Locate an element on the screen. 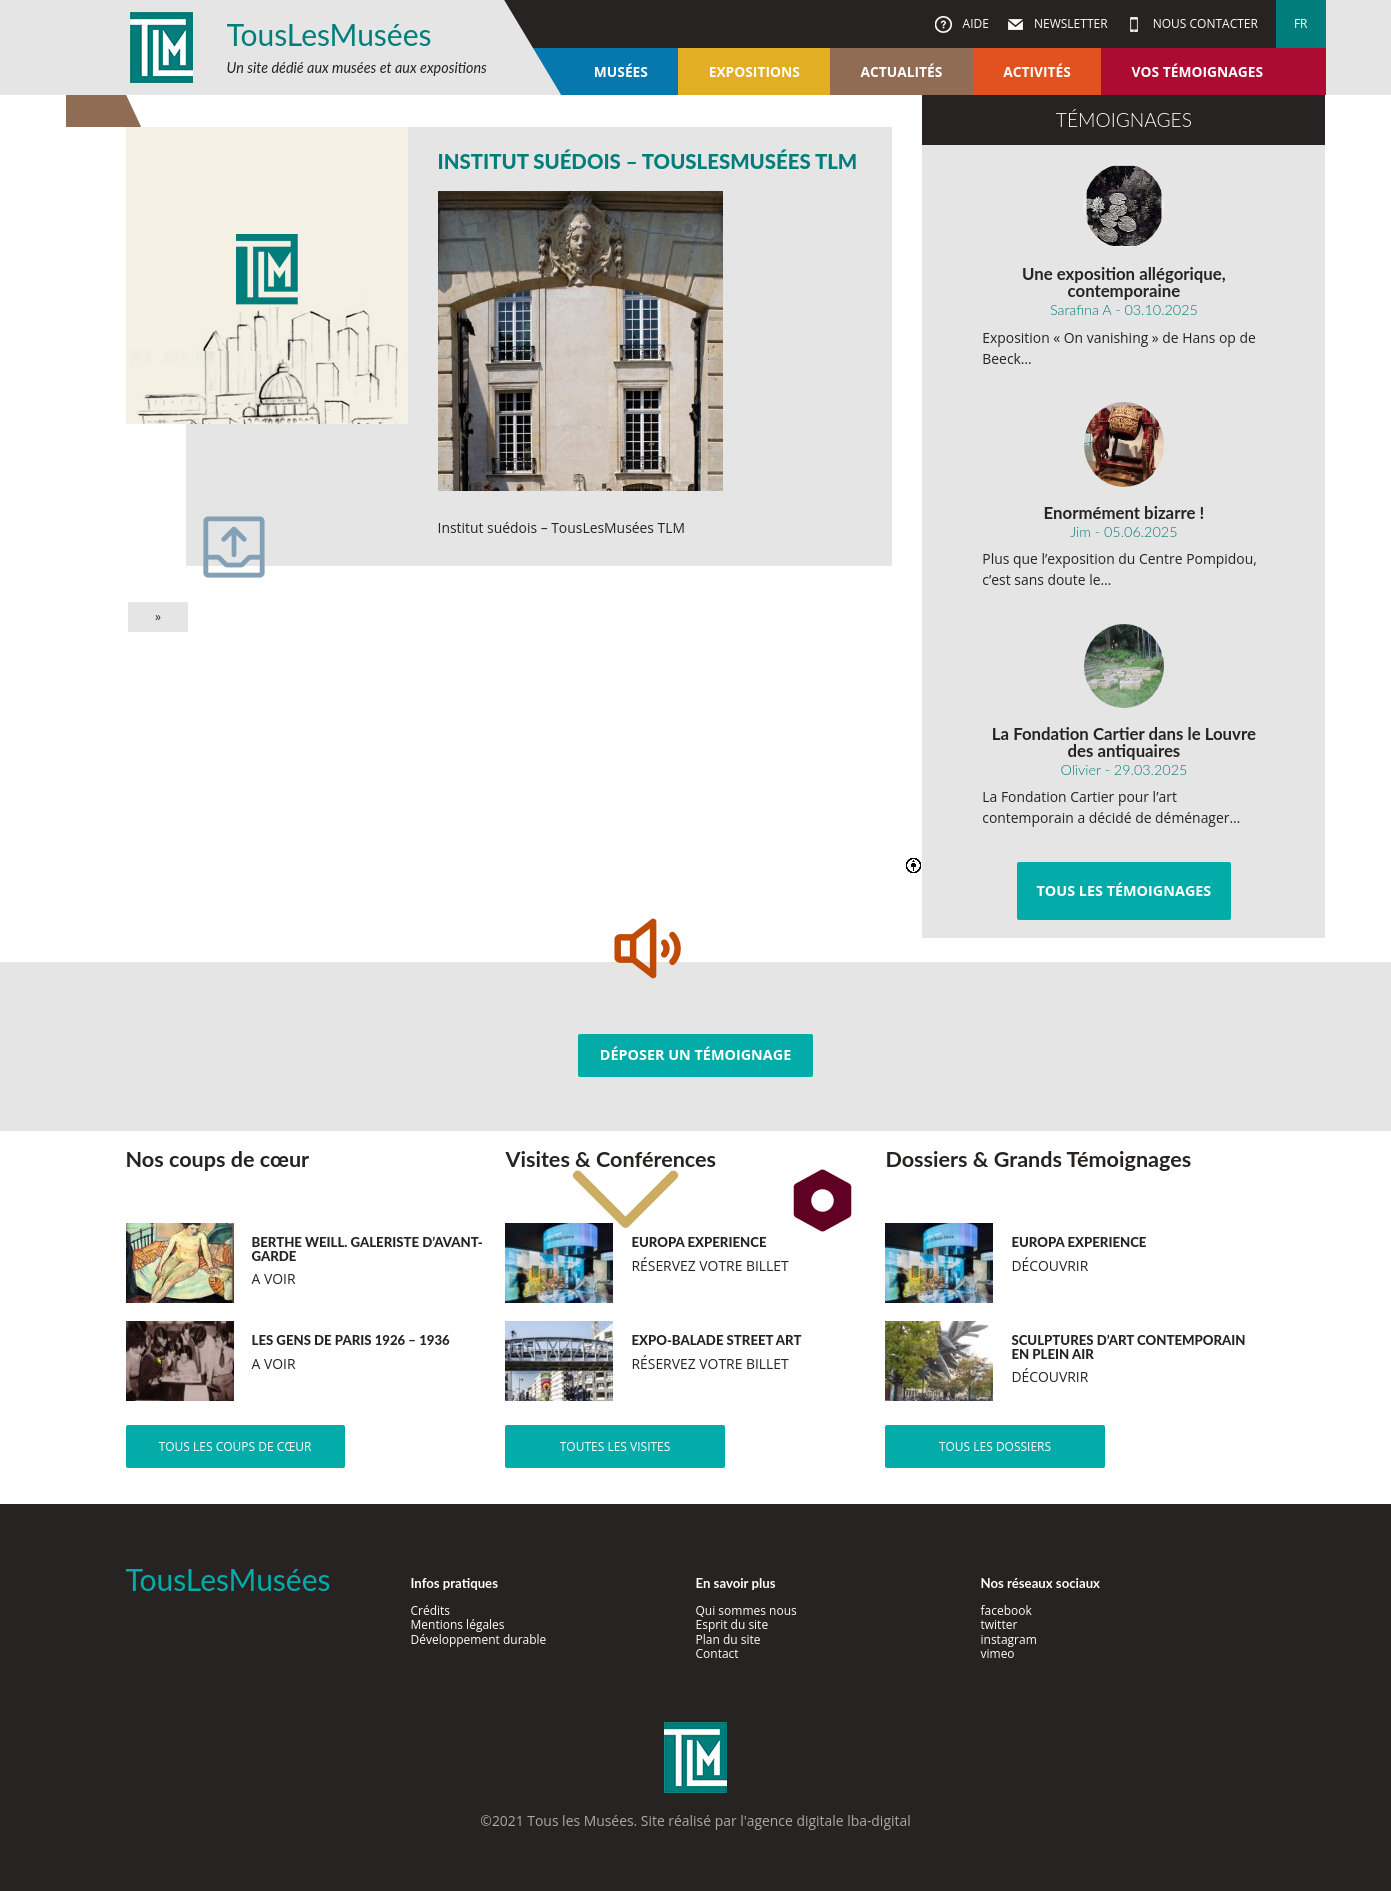 The height and width of the screenshot is (1891, 1391). expand a dropdown menu or section is located at coordinates (625, 1194).